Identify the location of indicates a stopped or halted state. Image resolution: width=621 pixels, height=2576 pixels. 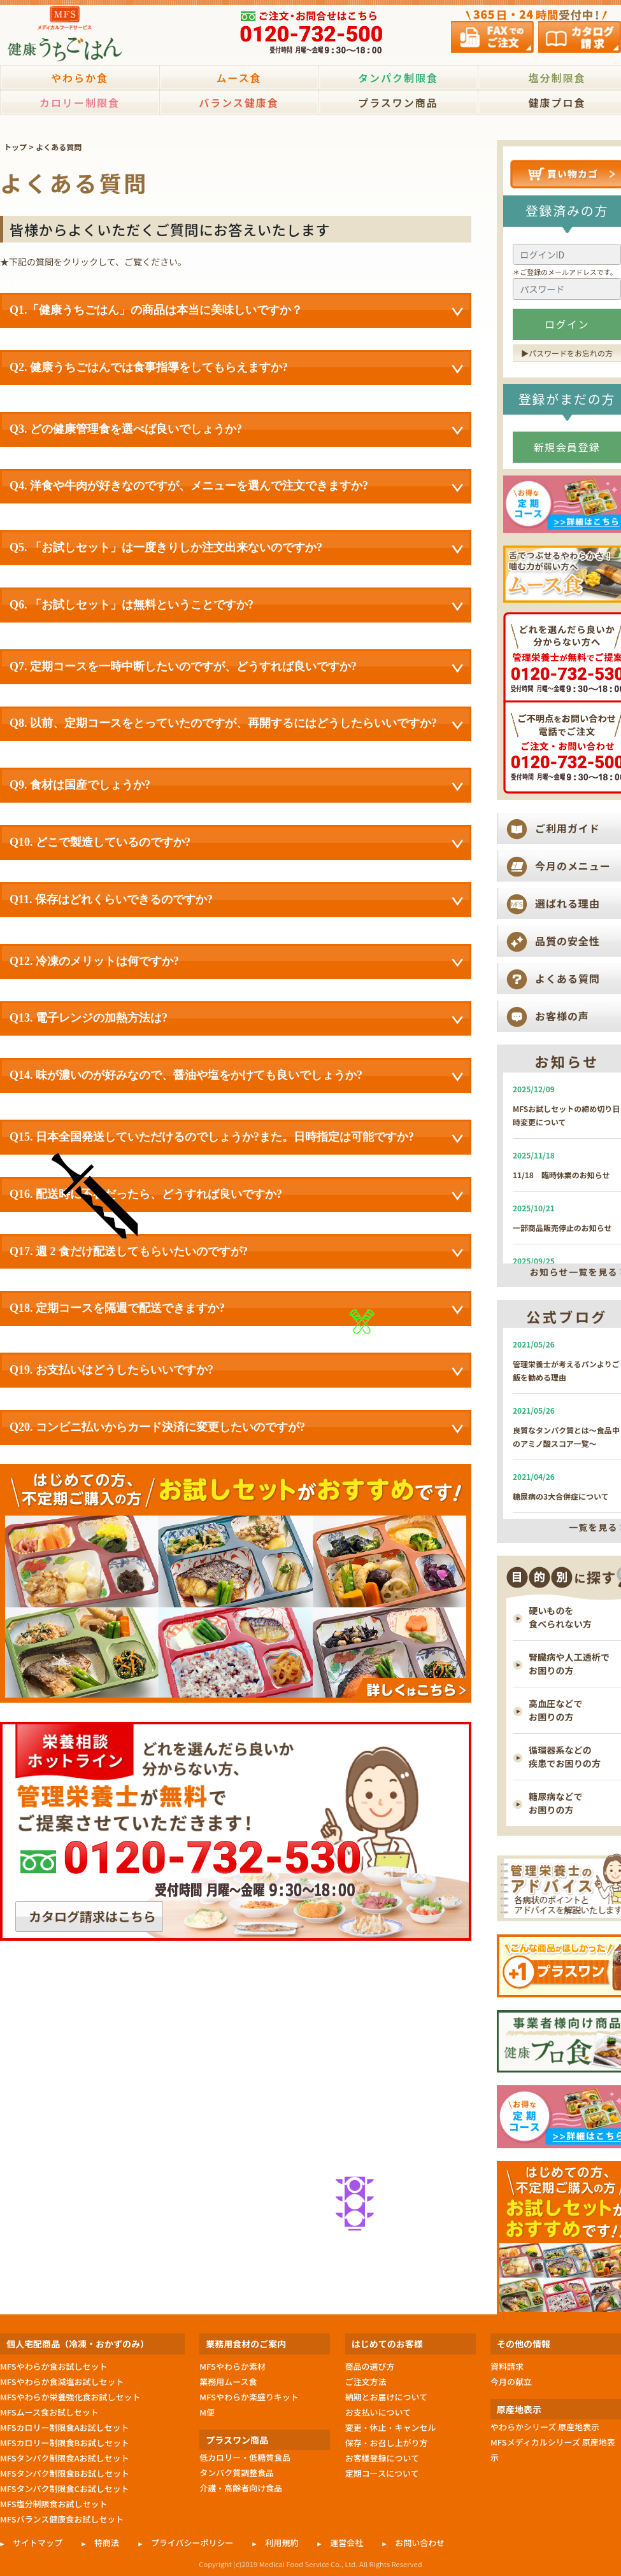
(355, 2204).